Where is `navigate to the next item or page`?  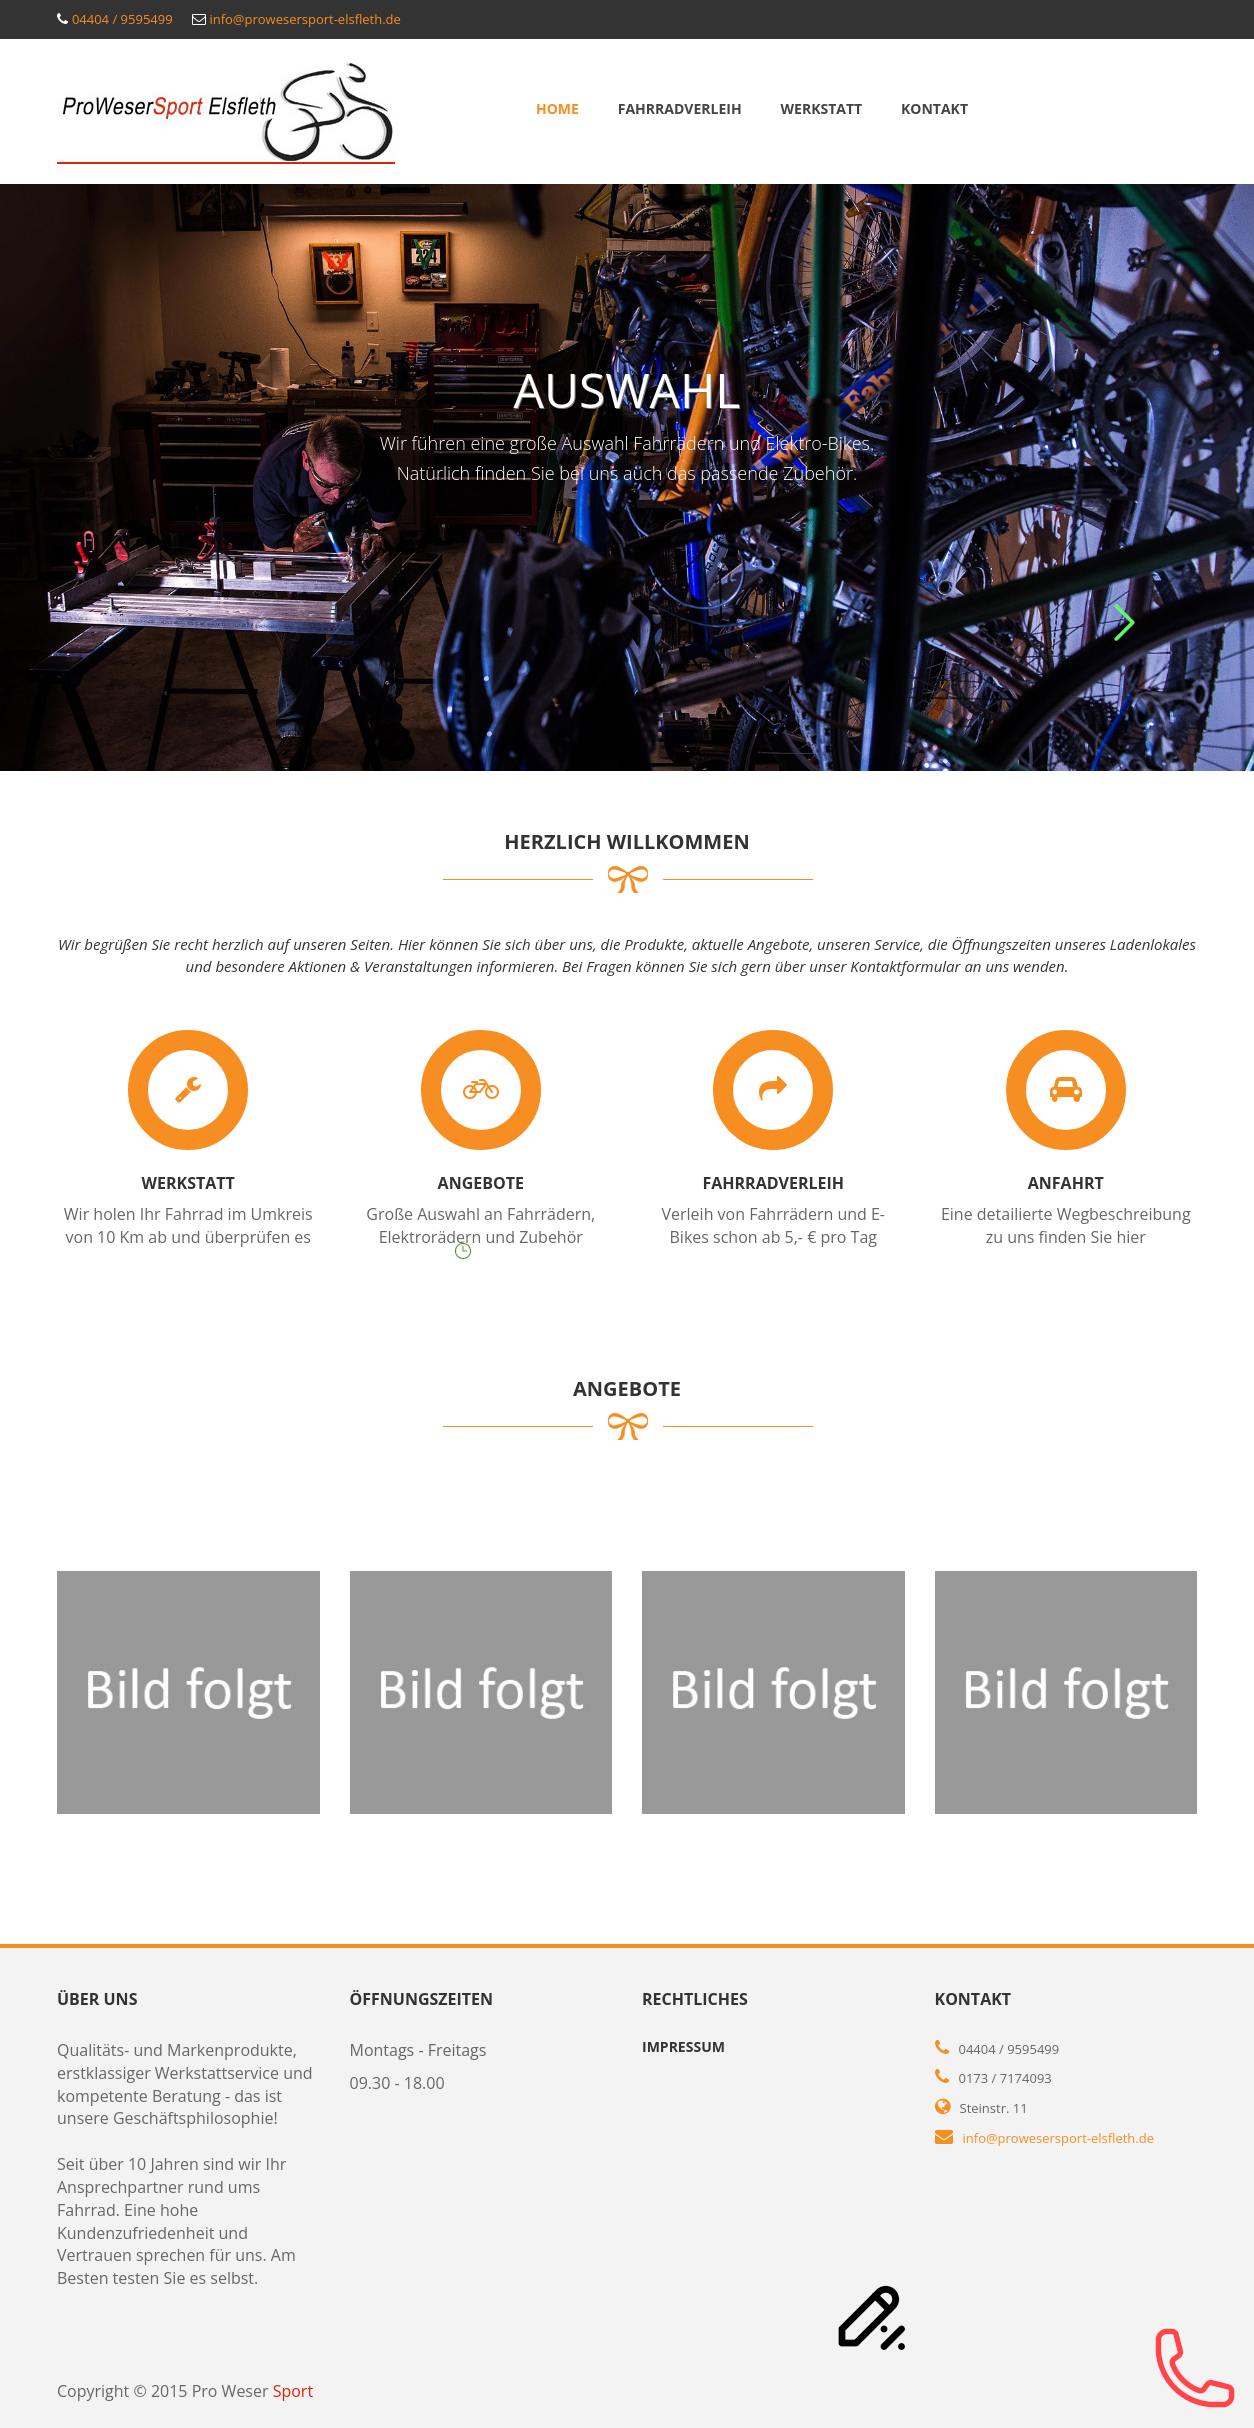 navigate to the next item or page is located at coordinates (1124, 622).